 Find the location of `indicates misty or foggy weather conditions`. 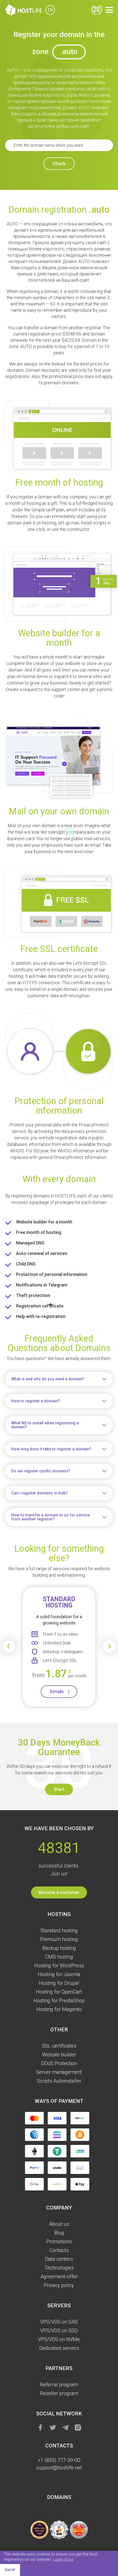

indicates misty or foggy weather conditions is located at coordinates (56, 774).